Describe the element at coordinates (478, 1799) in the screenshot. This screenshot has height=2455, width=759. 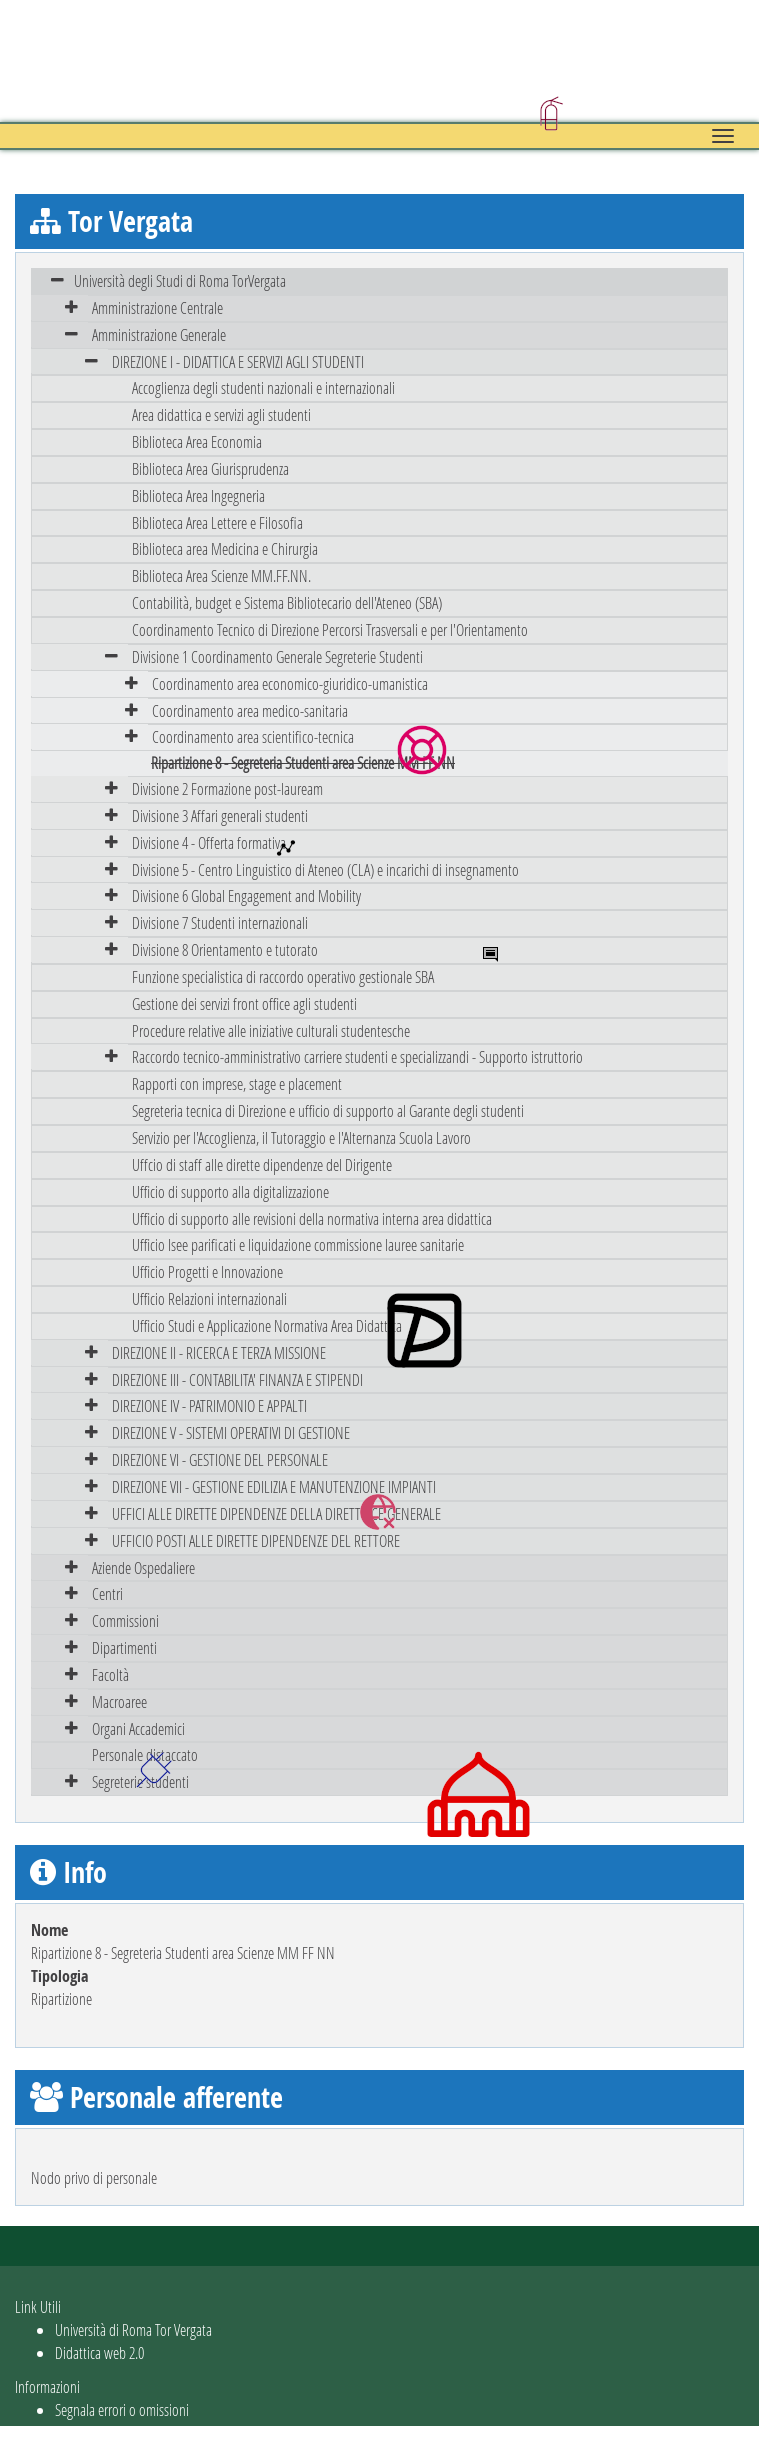
I see `find nearby mosques` at that location.